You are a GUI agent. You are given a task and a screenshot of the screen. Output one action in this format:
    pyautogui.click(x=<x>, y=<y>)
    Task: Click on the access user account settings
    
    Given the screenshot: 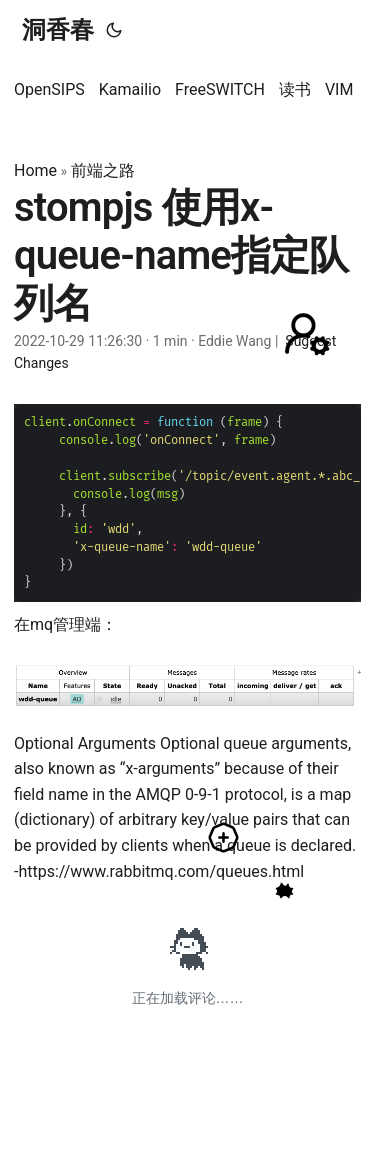 What is the action you would take?
    pyautogui.click(x=307, y=333)
    